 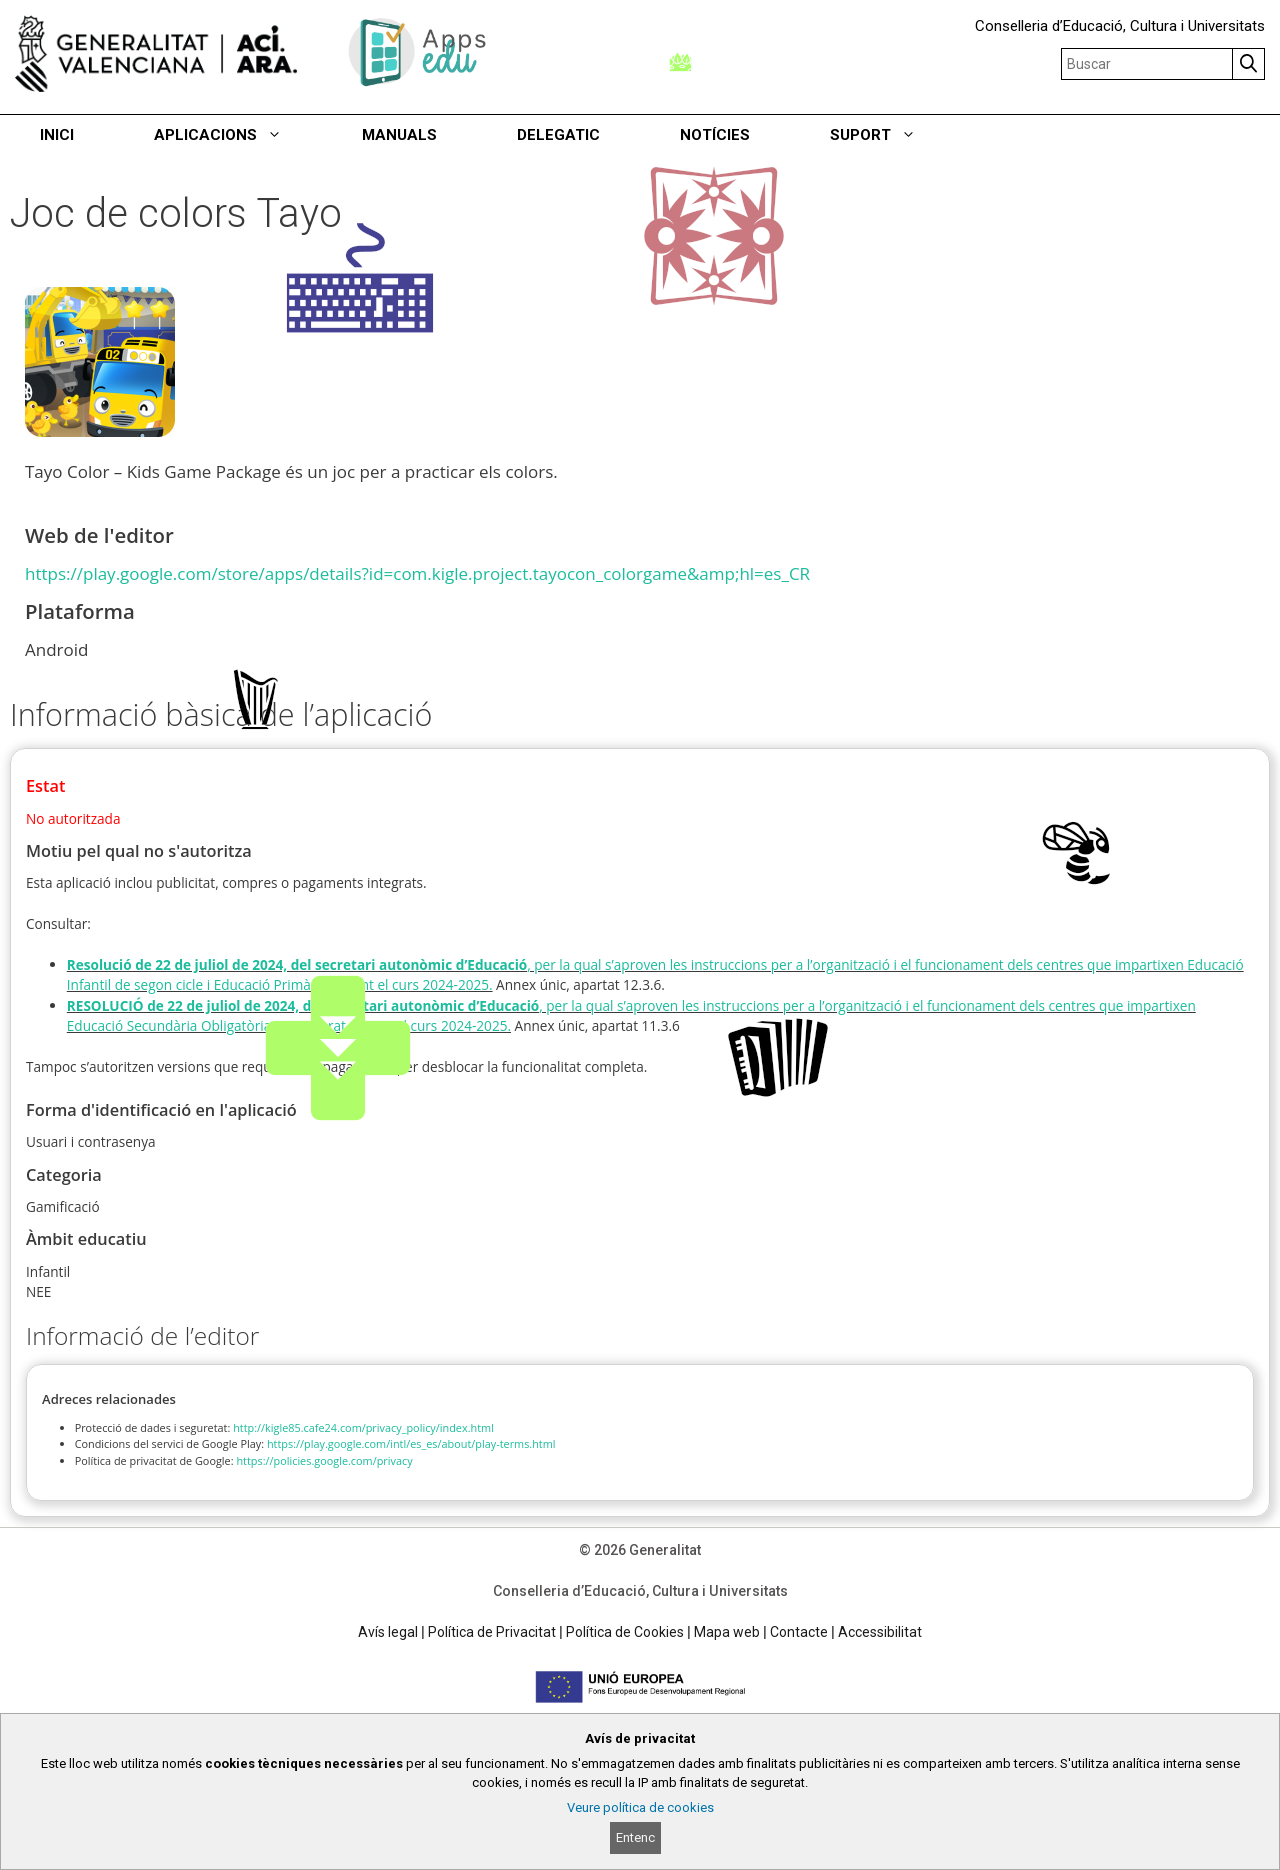 I want to click on dinosaur or prehistoric content category, so click(x=680, y=60).